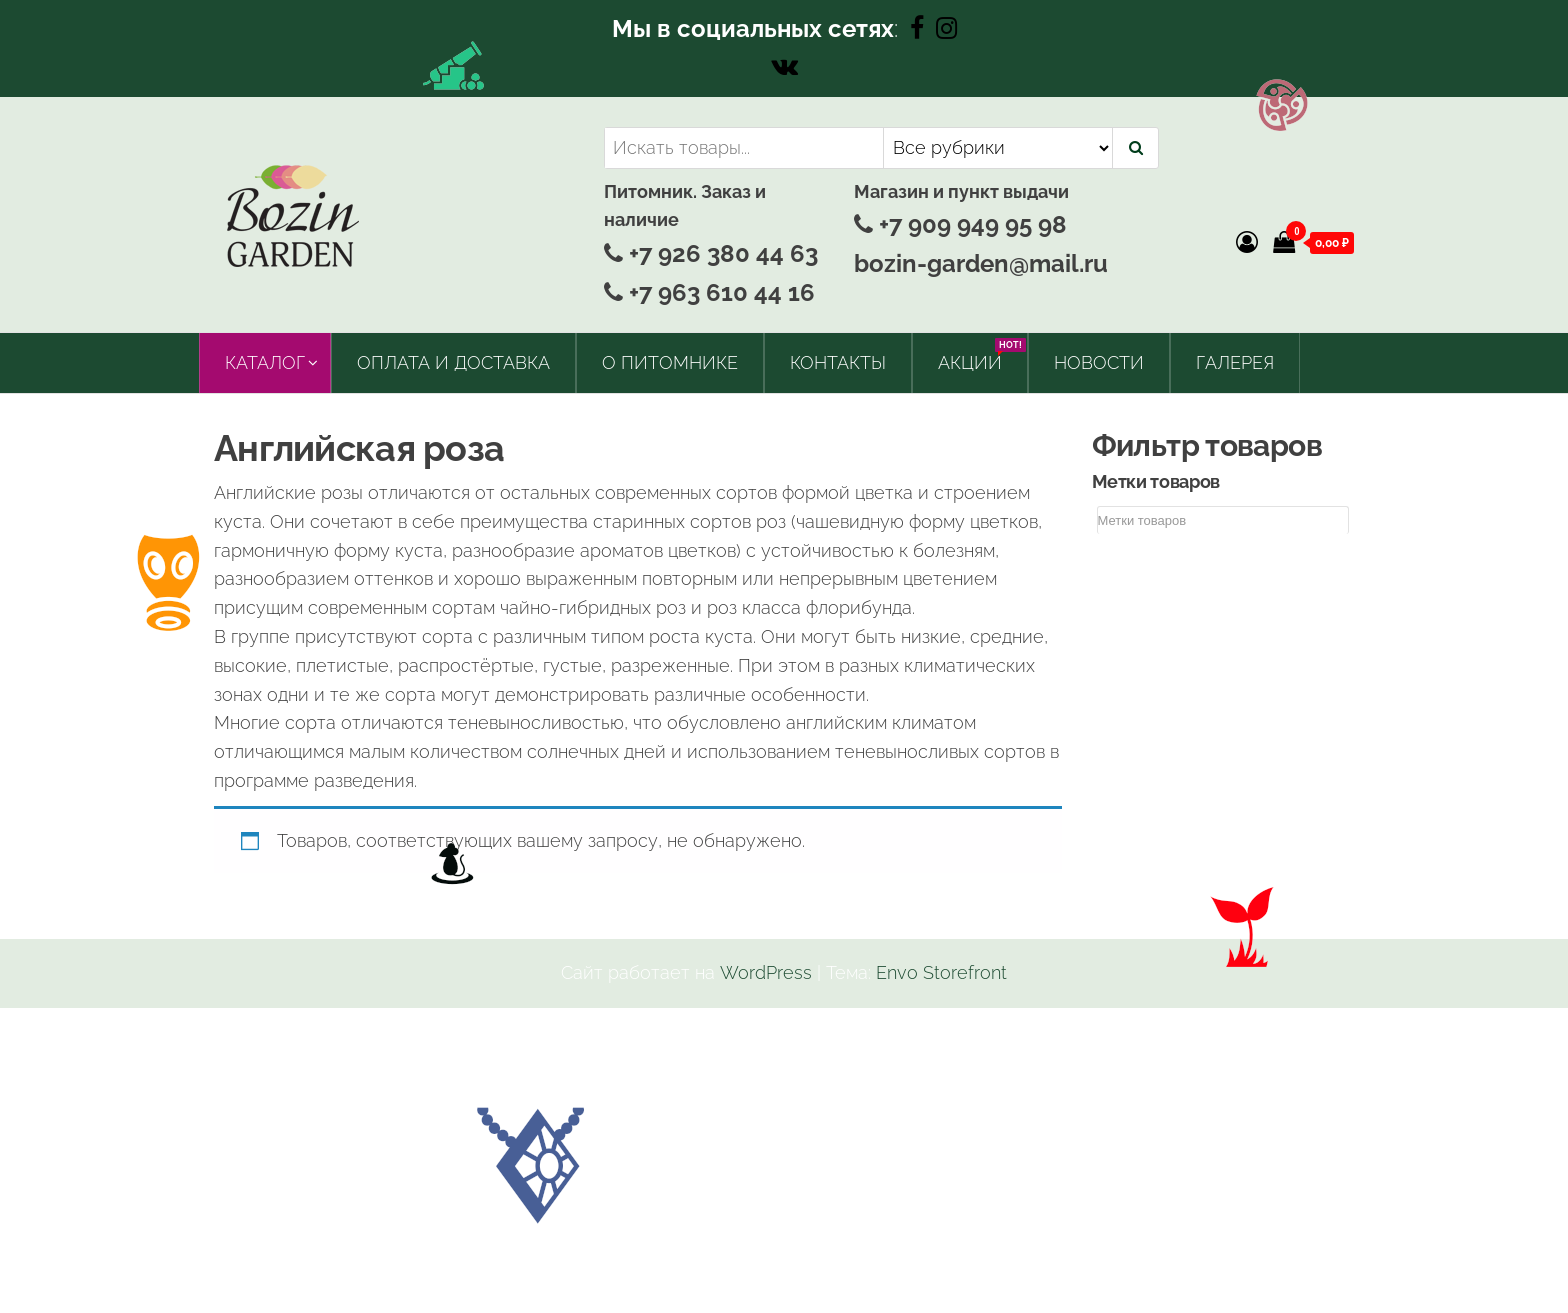  Describe the element at coordinates (1282, 105) in the screenshot. I see `indicates maximum security or multi-factor authentication enabled` at that location.